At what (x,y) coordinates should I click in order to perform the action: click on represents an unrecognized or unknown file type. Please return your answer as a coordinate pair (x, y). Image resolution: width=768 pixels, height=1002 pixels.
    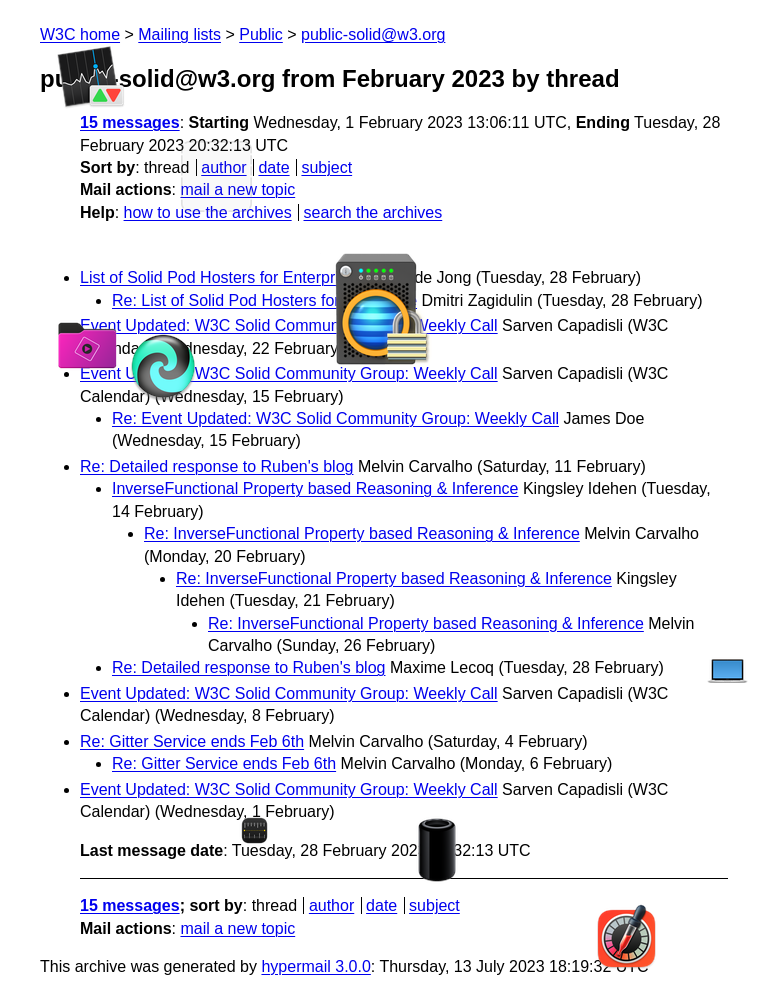
    Looking at the image, I should click on (216, 176).